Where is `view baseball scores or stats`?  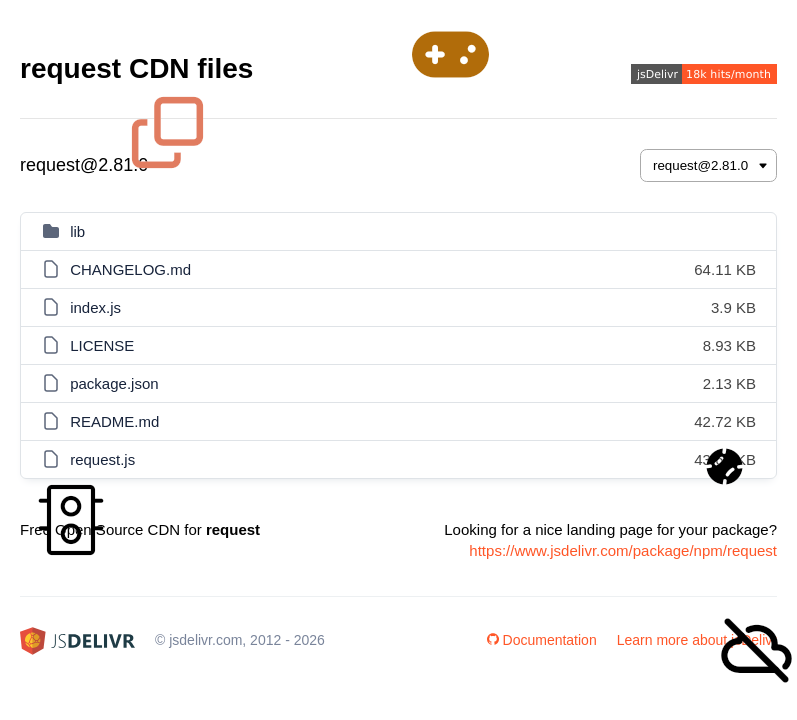
view baseball scores or stats is located at coordinates (724, 466).